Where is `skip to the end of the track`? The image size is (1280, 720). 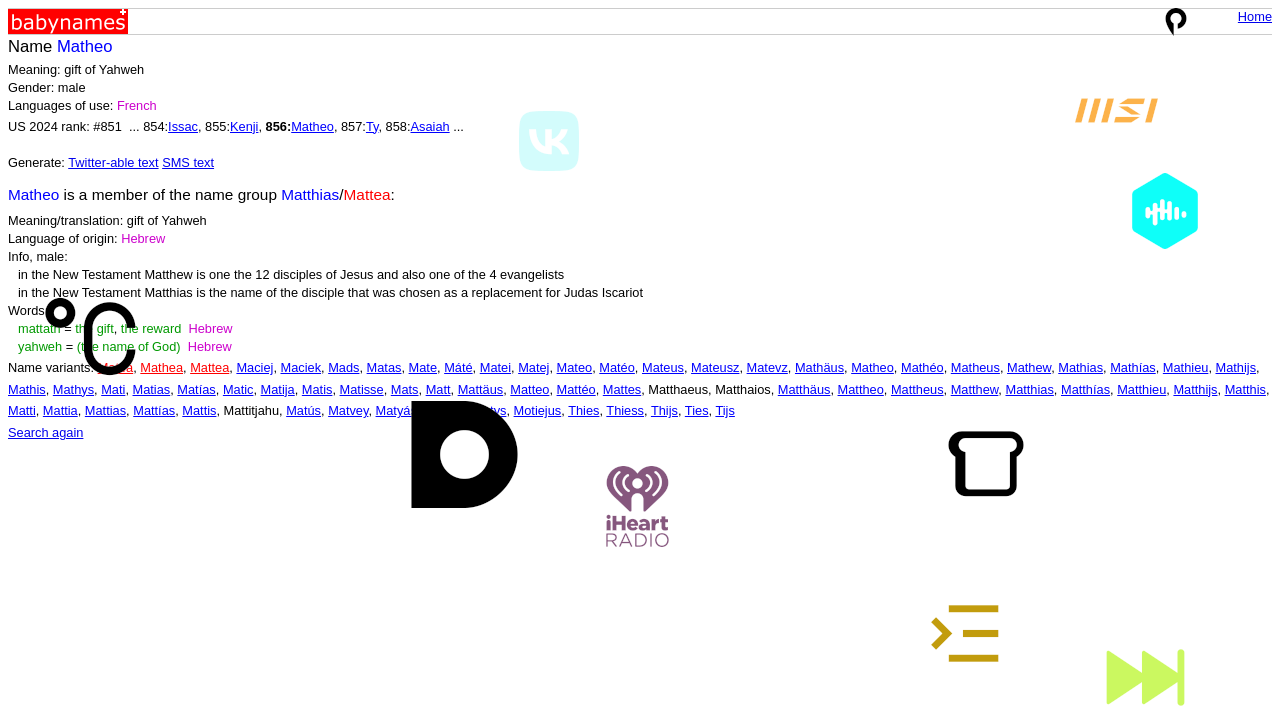
skip to the end of the track is located at coordinates (1145, 677).